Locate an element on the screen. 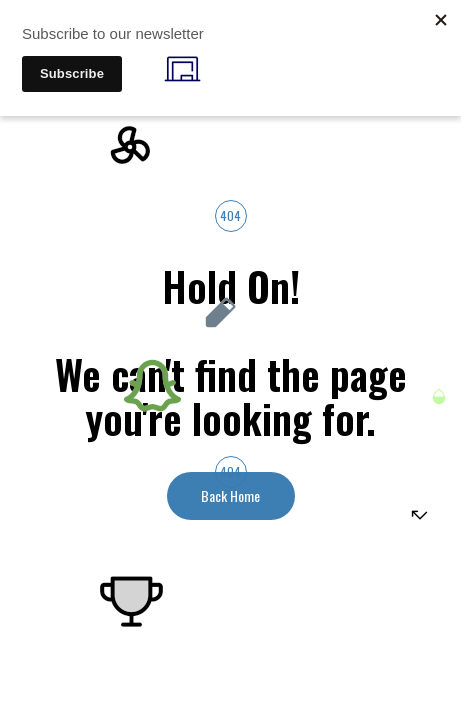  adjust water or liquid fill level is located at coordinates (439, 397).